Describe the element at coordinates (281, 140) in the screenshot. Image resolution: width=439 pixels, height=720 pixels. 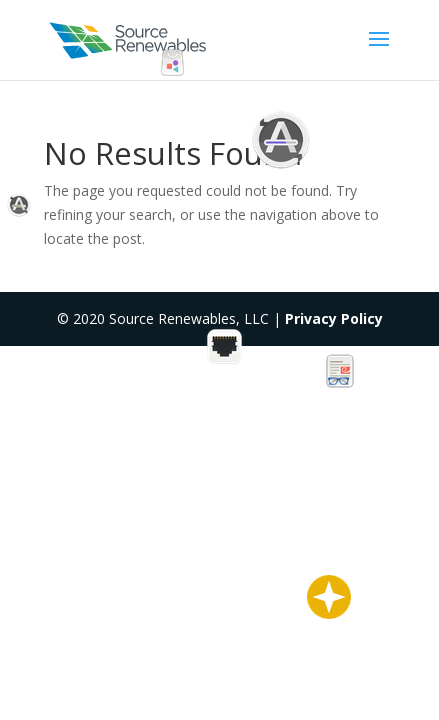
I see `open the software update manager` at that location.